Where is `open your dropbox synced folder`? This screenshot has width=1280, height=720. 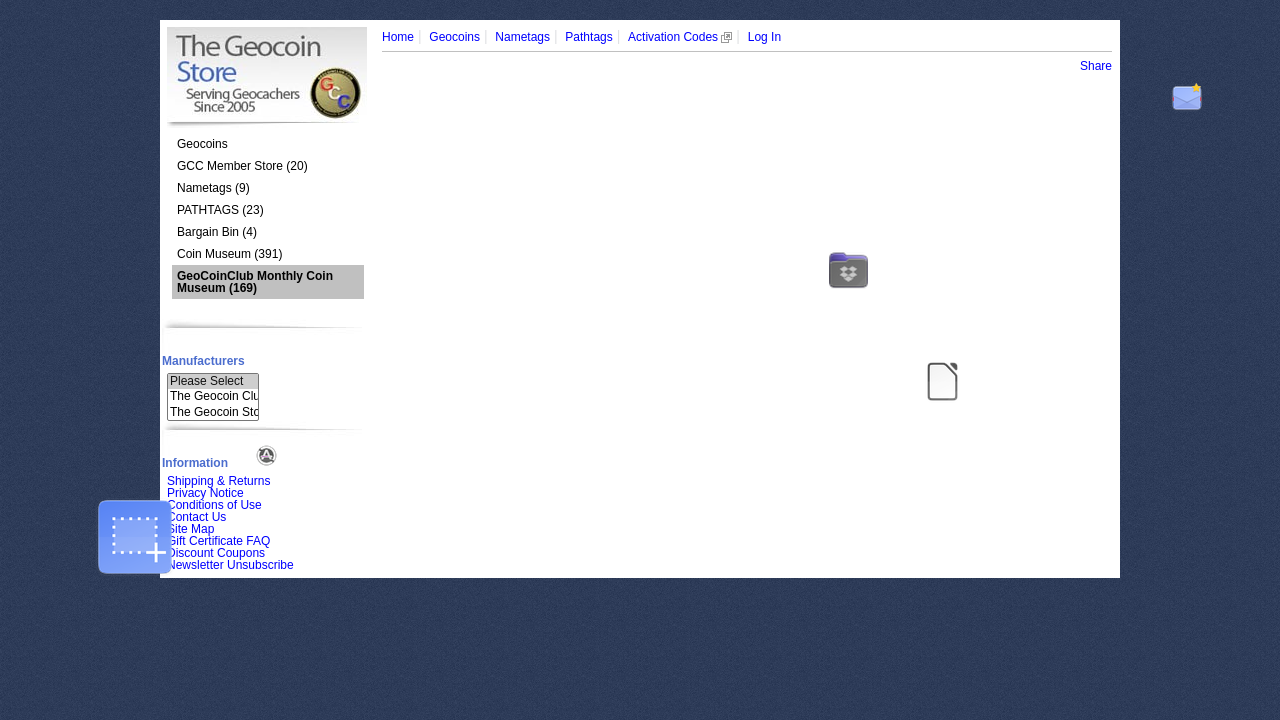 open your dropbox synced folder is located at coordinates (848, 269).